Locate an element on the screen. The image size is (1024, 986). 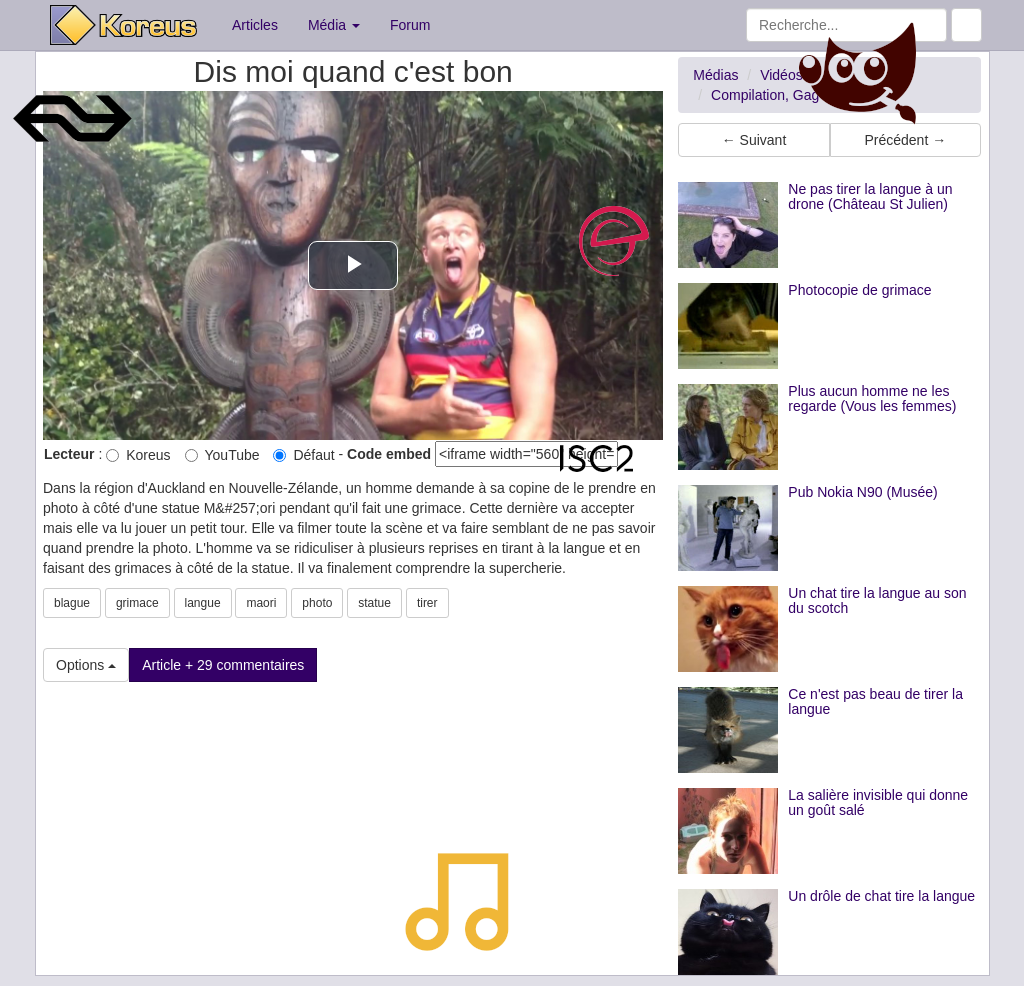
open the Nederlandse Spoorwegen (NS) Dutch railways app is located at coordinates (72, 118).